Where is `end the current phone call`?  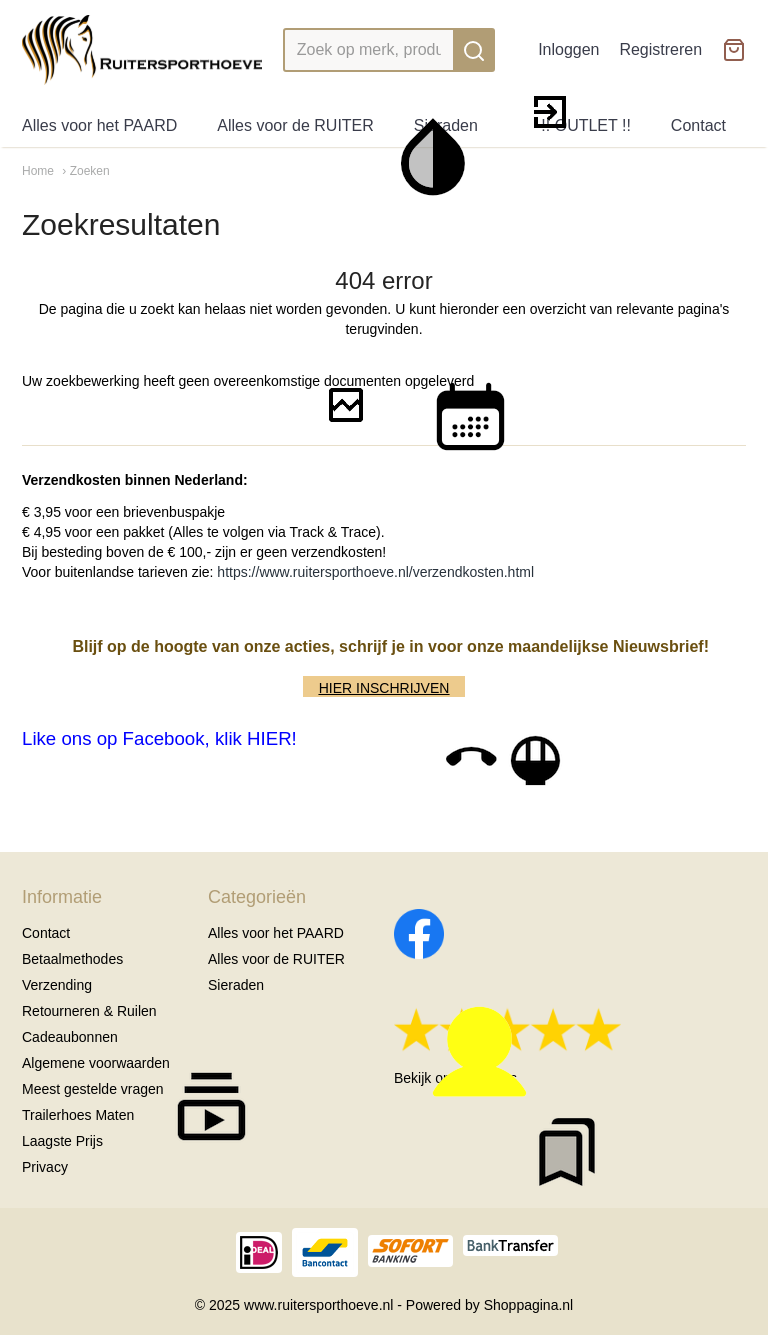 end the current phone call is located at coordinates (471, 757).